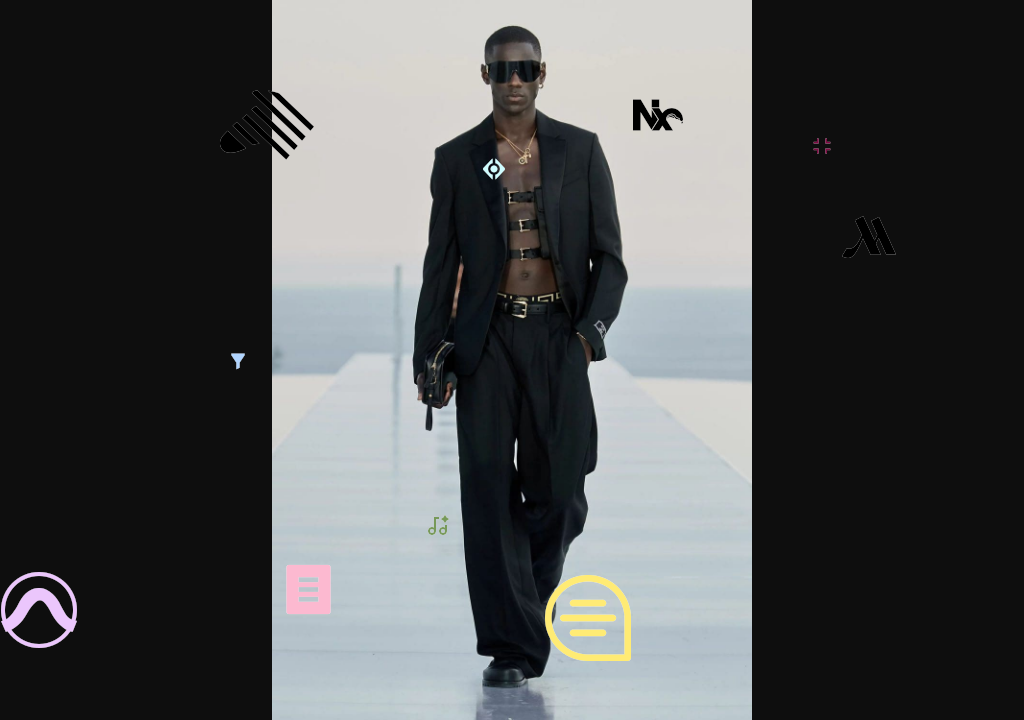 The width and height of the screenshot is (1024, 720). Describe the element at coordinates (39, 610) in the screenshot. I see `open Pro Tools application` at that location.